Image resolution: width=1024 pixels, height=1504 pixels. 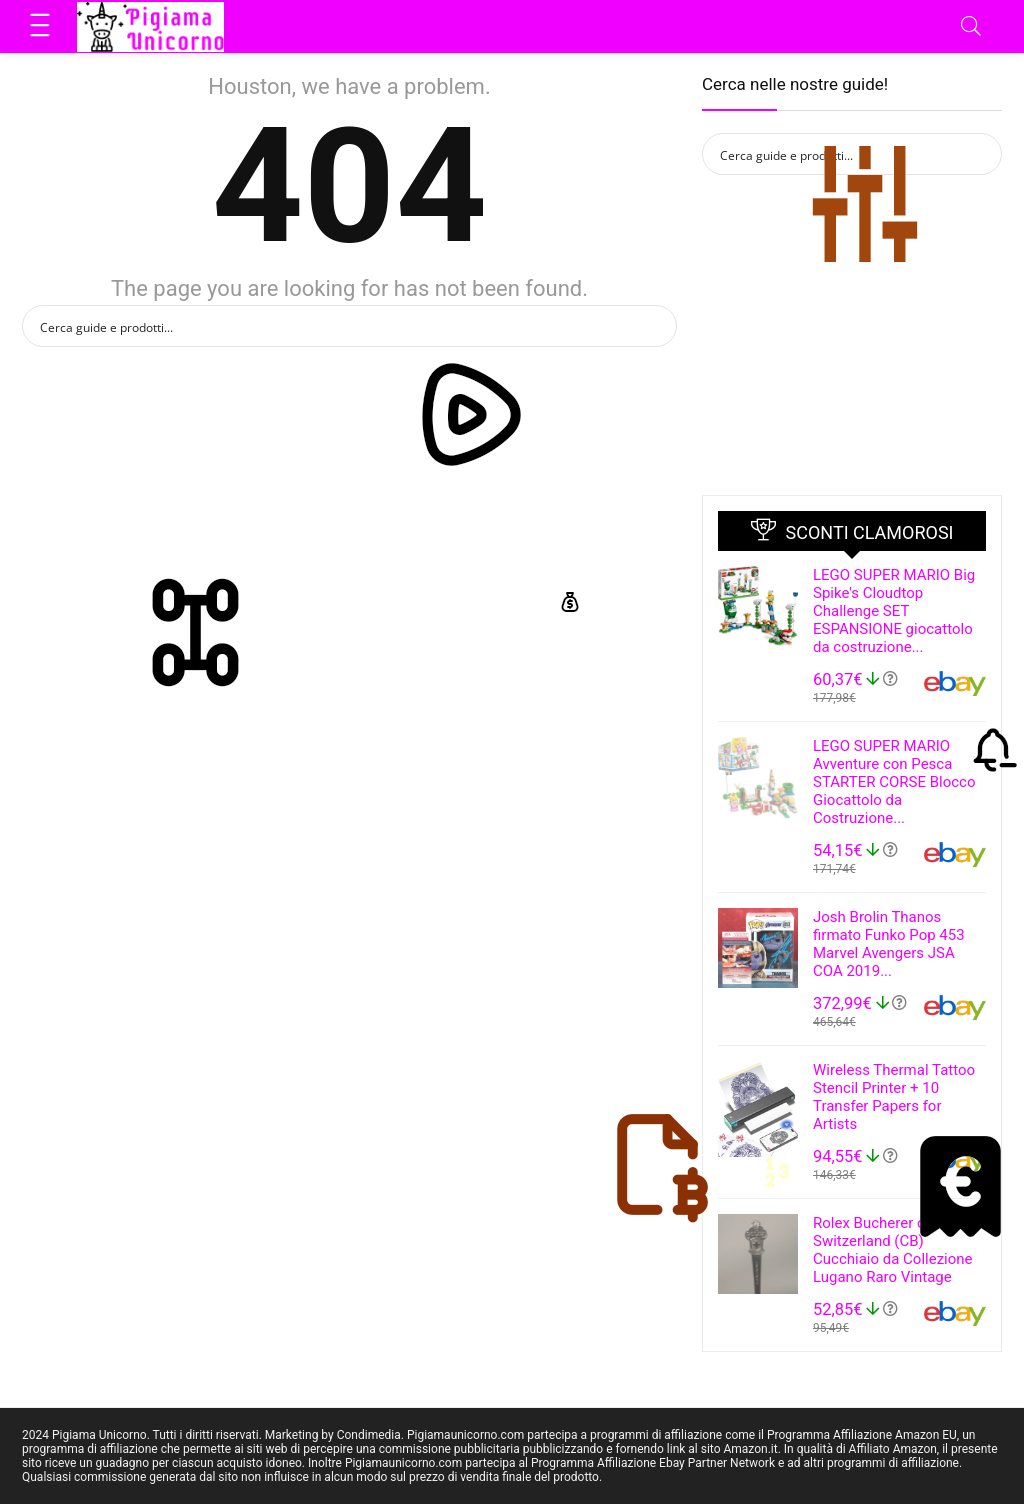 I want to click on view tax information or documents, so click(x=570, y=602).